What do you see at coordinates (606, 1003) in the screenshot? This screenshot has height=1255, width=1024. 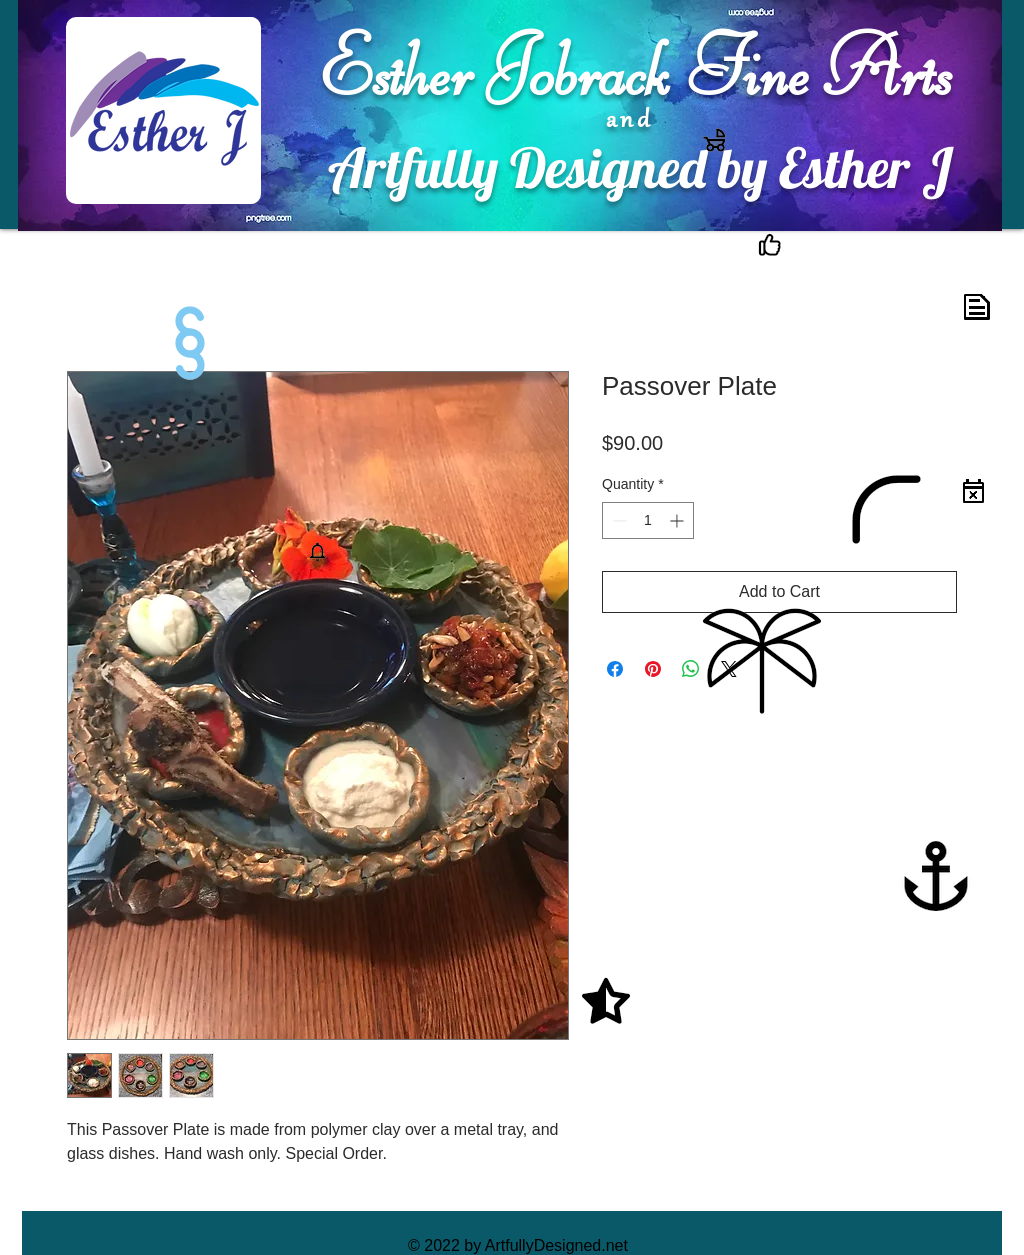 I see `indicates a partial or half rating` at bounding box center [606, 1003].